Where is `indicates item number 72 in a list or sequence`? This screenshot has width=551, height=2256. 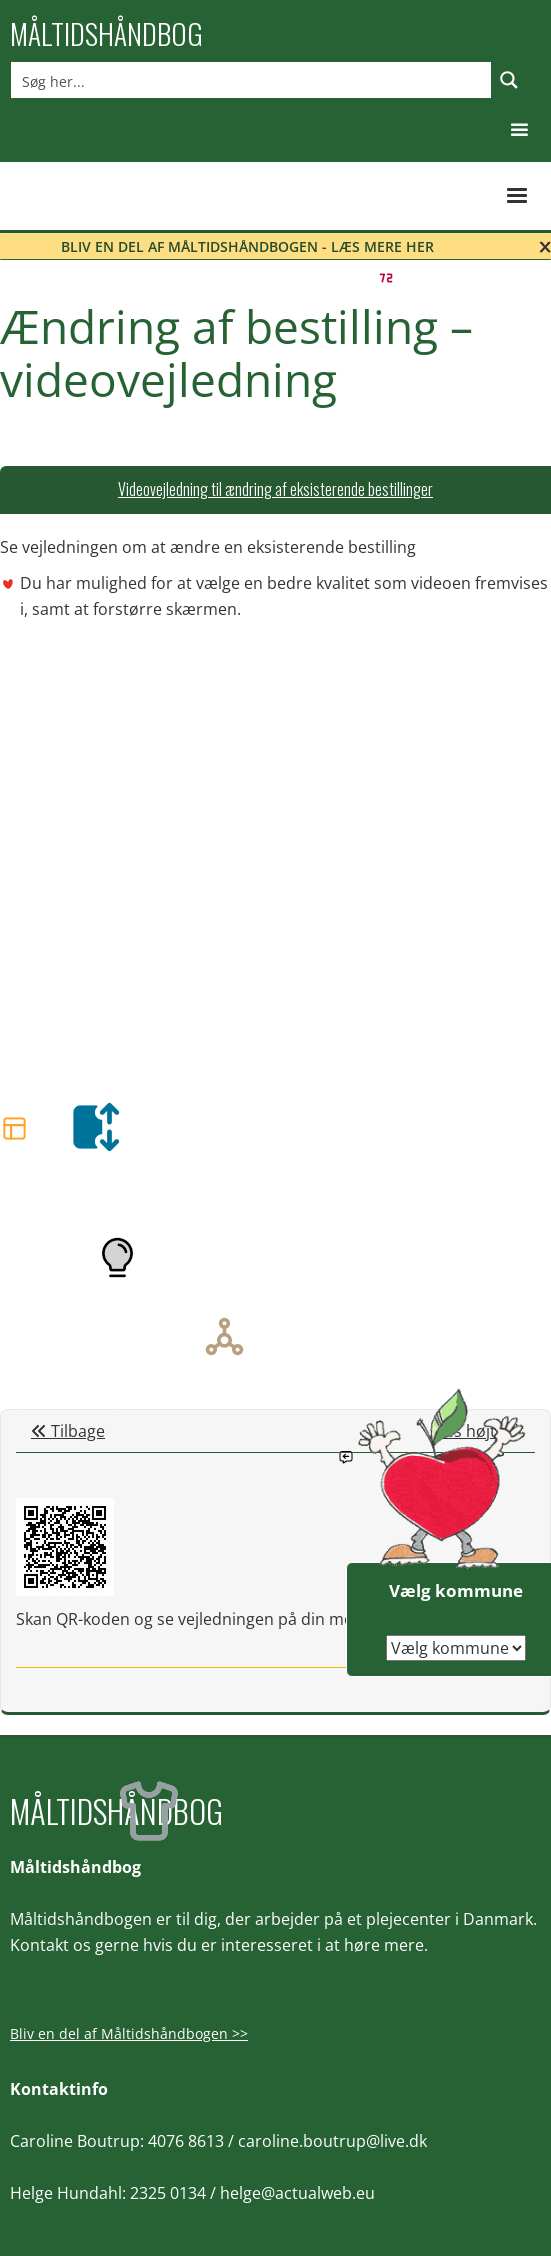
indicates item number 72 in a list or sequence is located at coordinates (386, 278).